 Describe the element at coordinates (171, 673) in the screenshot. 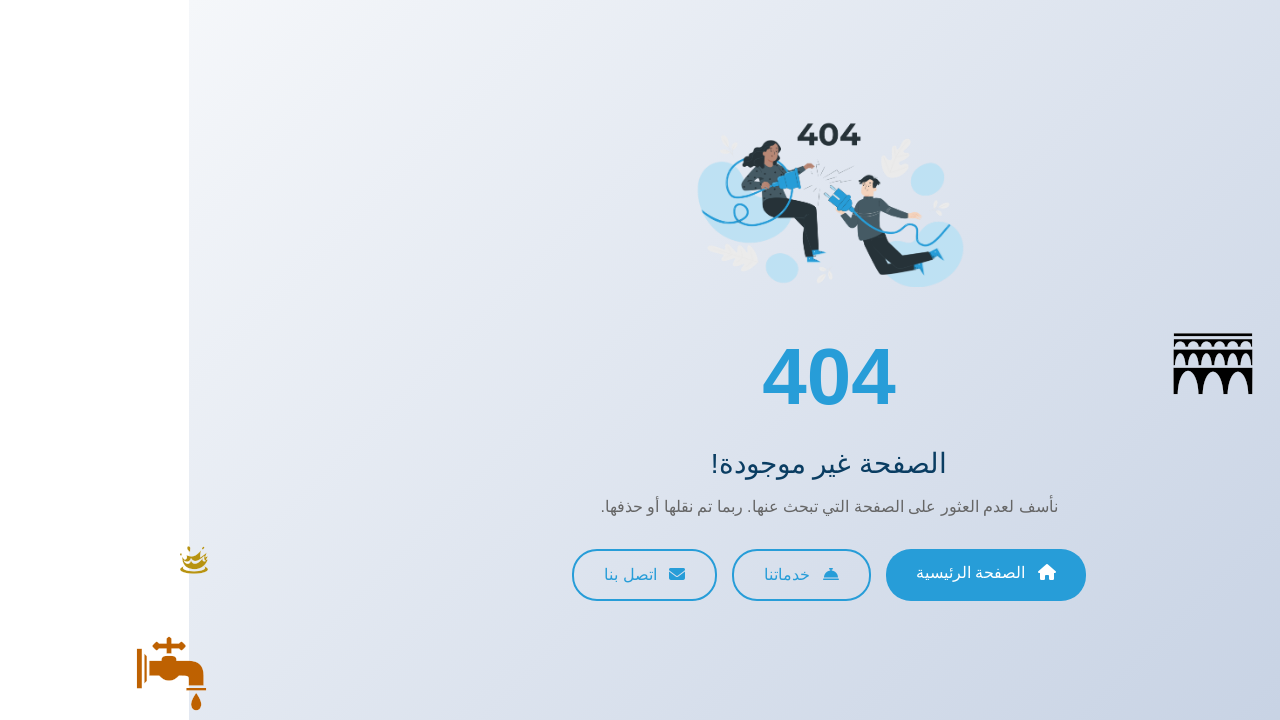

I see `water utility or plumbing settings` at that location.